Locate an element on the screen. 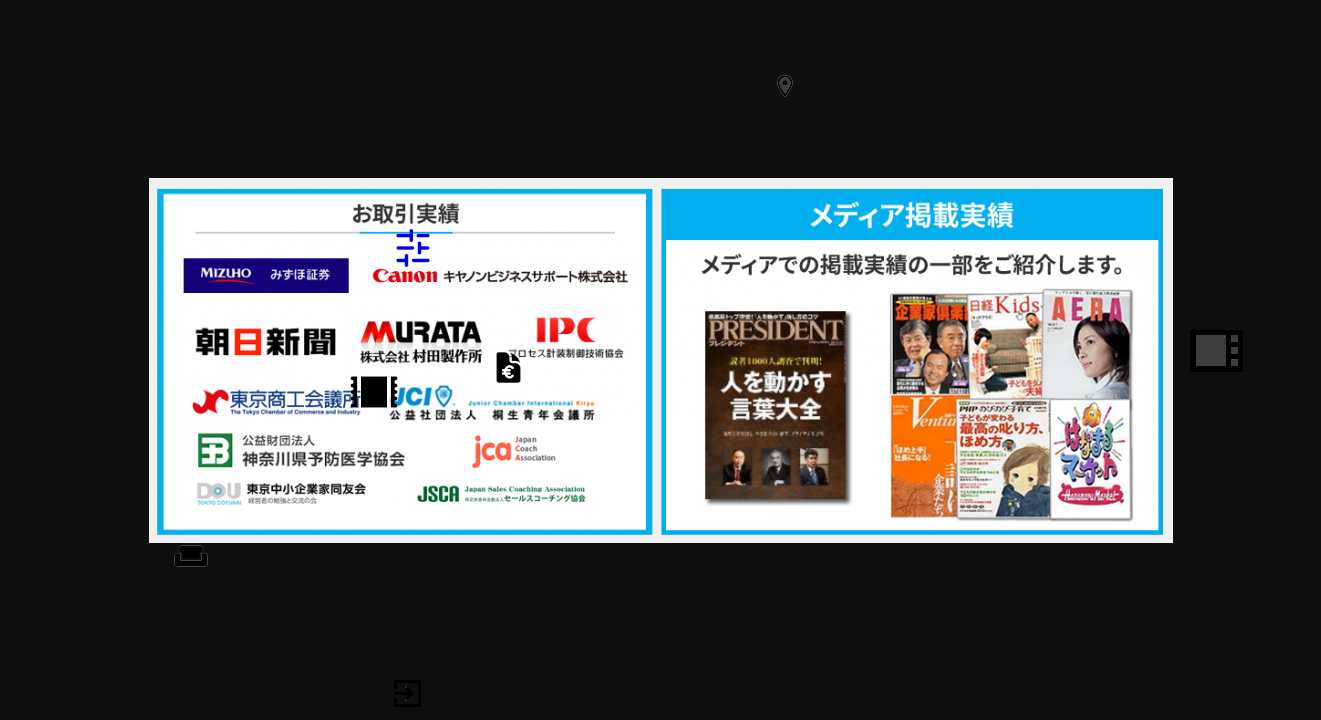 The height and width of the screenshot is (720, 1321). view weekend or leisure activities is located at coordinates (191, 556).